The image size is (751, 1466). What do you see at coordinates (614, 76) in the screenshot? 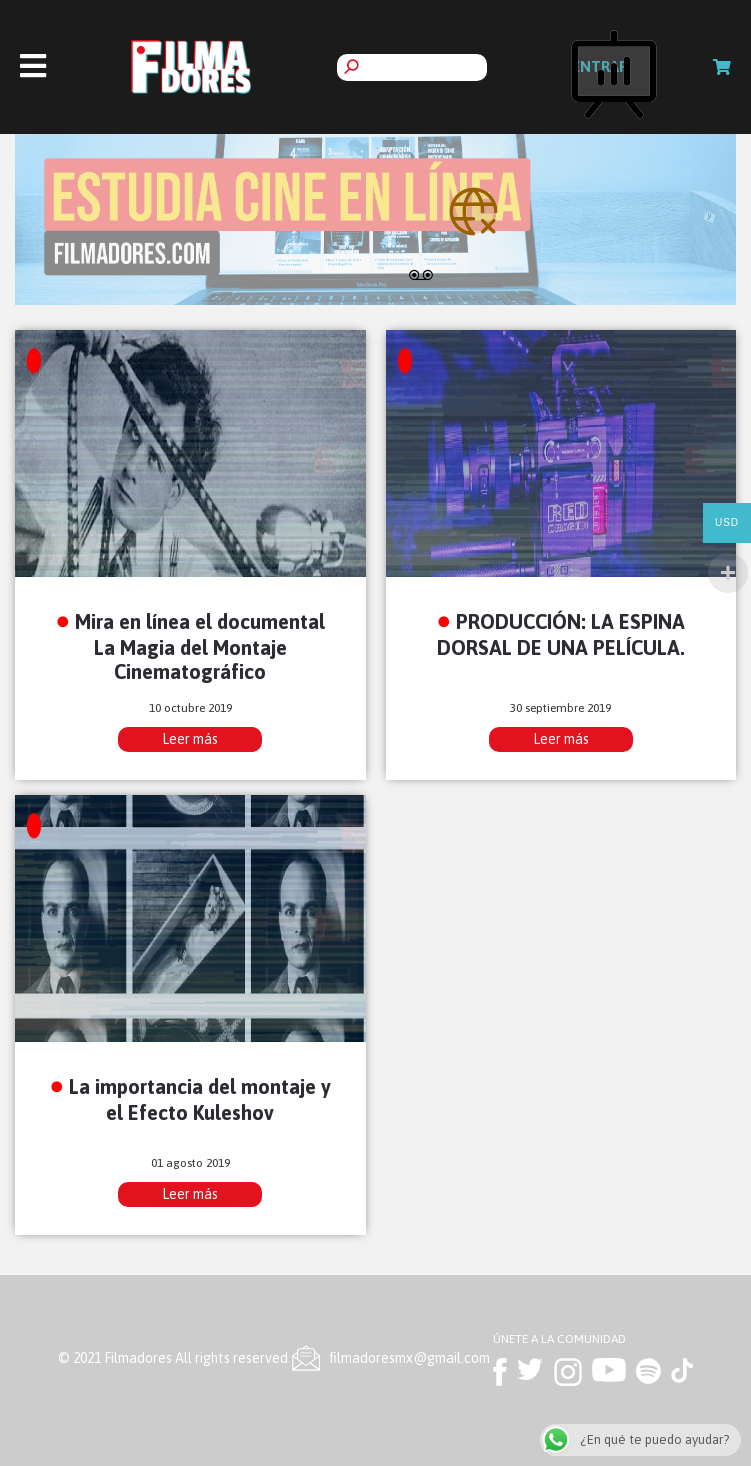
I see `view presentation or slideshow` at bounding box center [614, 76].